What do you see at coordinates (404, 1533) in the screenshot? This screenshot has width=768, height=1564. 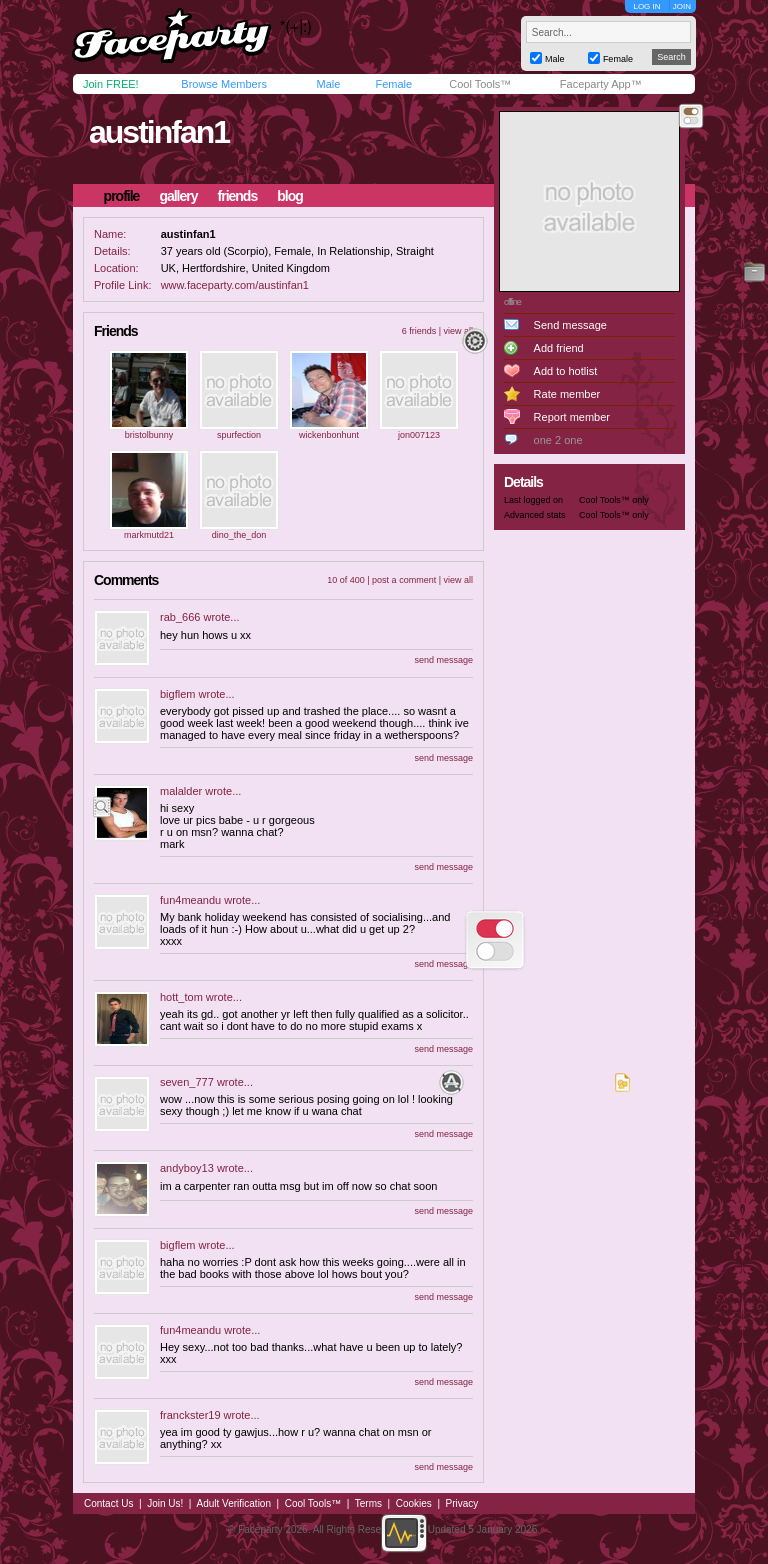 I see `open system monitor application` at bounding box center [404, 1533].